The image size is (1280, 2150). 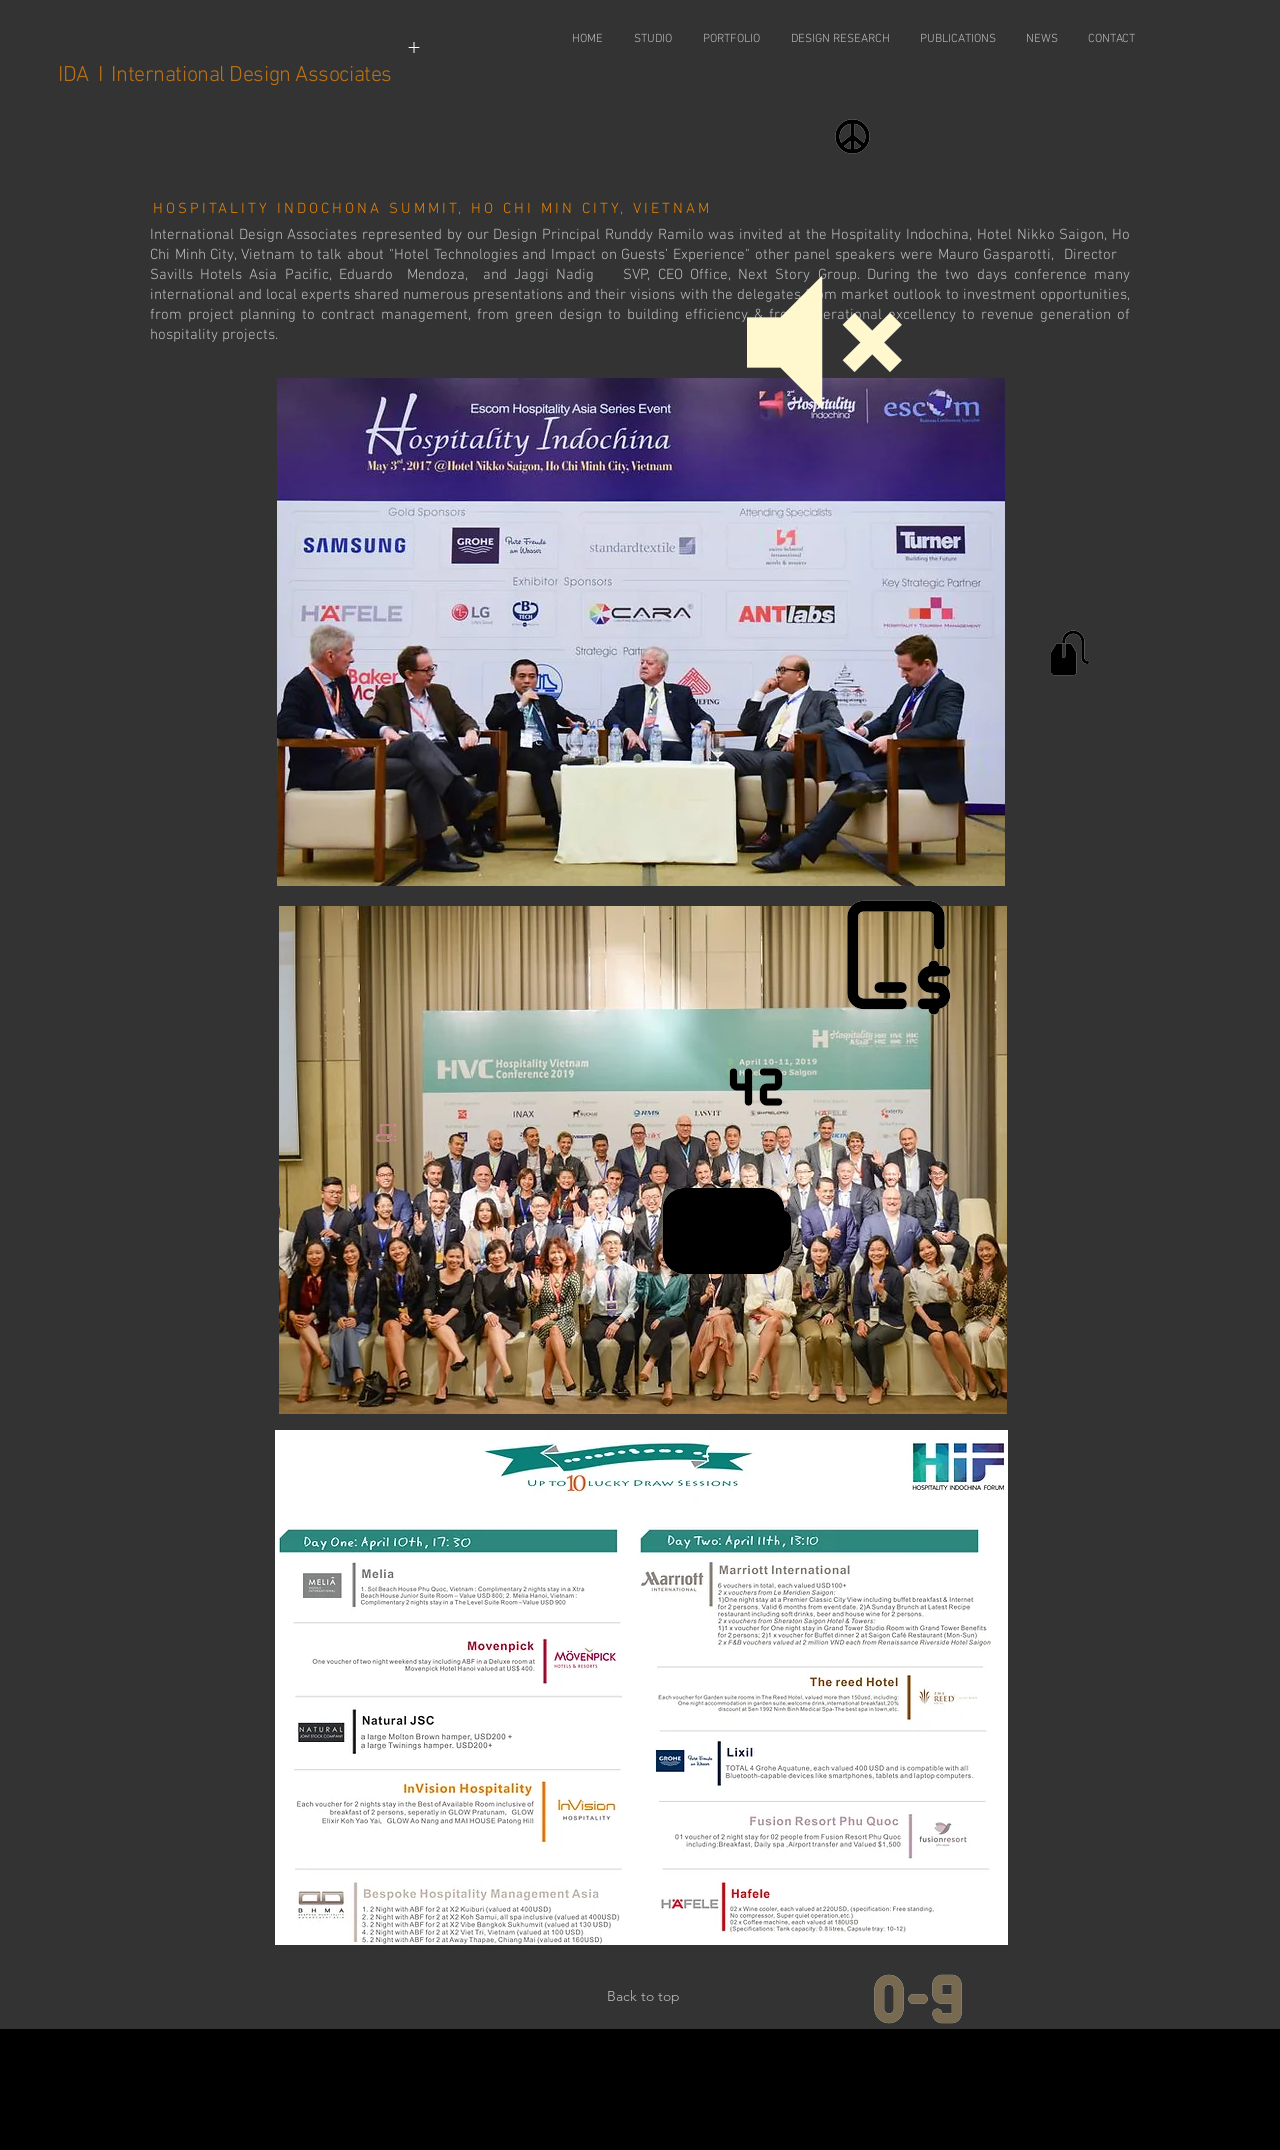 I want to click on indicates a peaceful or non-violent state, so click(x=852, y=136).